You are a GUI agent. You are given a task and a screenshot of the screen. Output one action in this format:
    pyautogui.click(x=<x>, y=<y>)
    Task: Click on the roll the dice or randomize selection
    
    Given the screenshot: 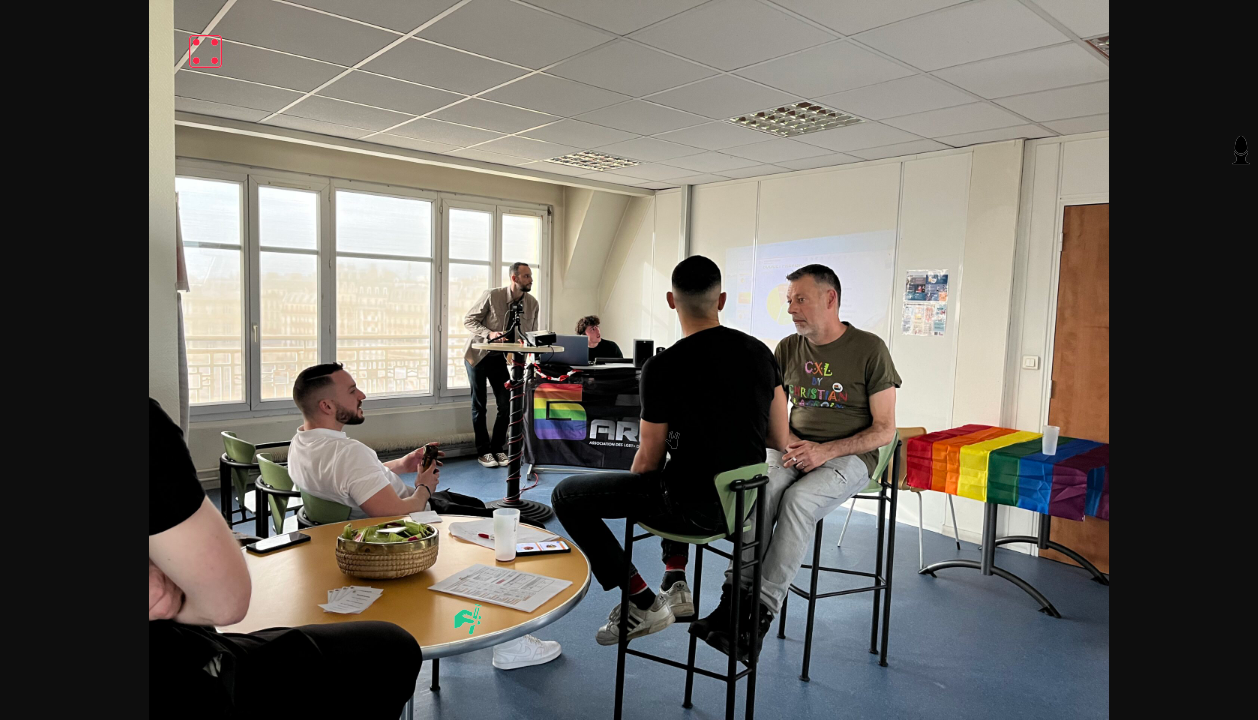 What is the action you would take?
    pyautogui.click(x=205, y=51)
    